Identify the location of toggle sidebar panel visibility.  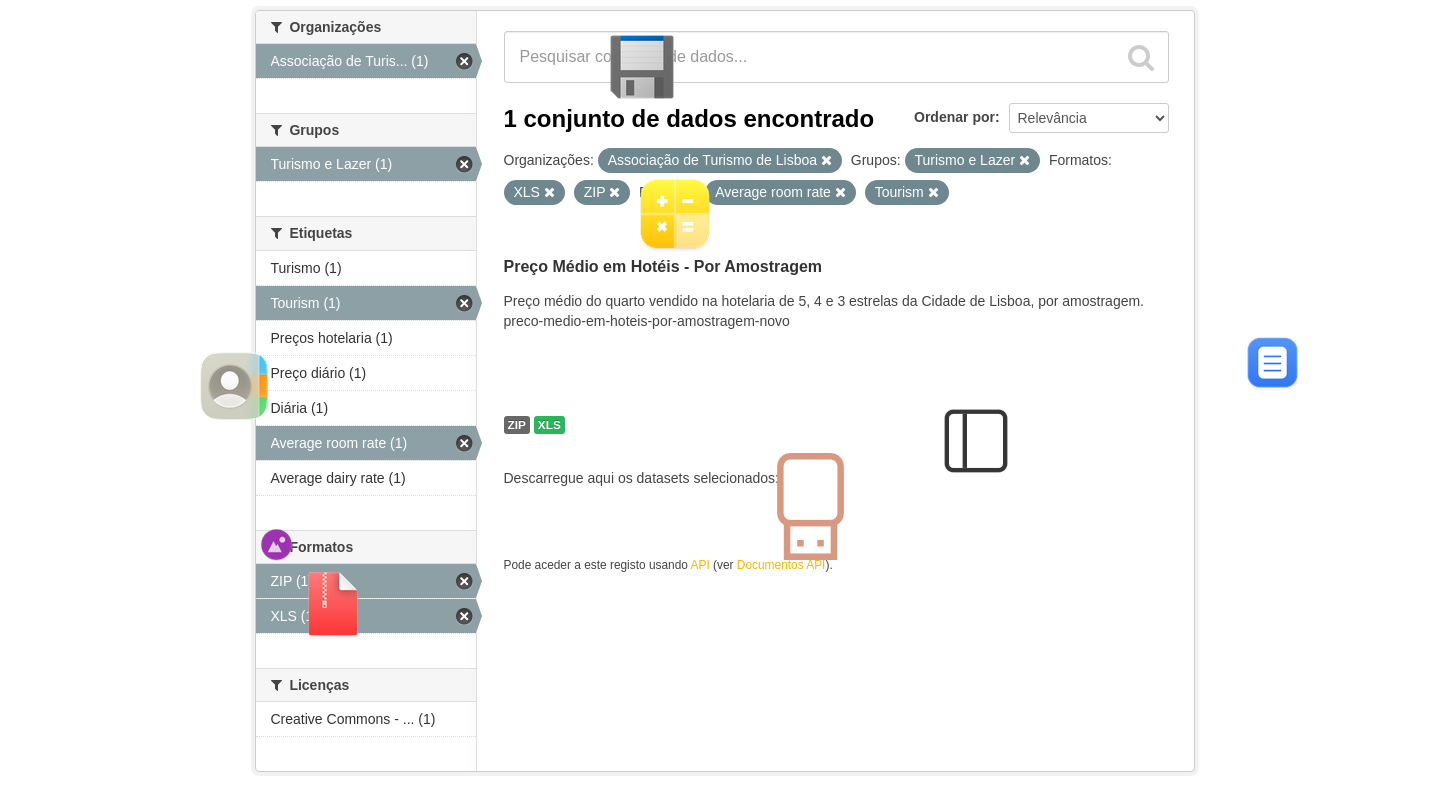
(976, 441).